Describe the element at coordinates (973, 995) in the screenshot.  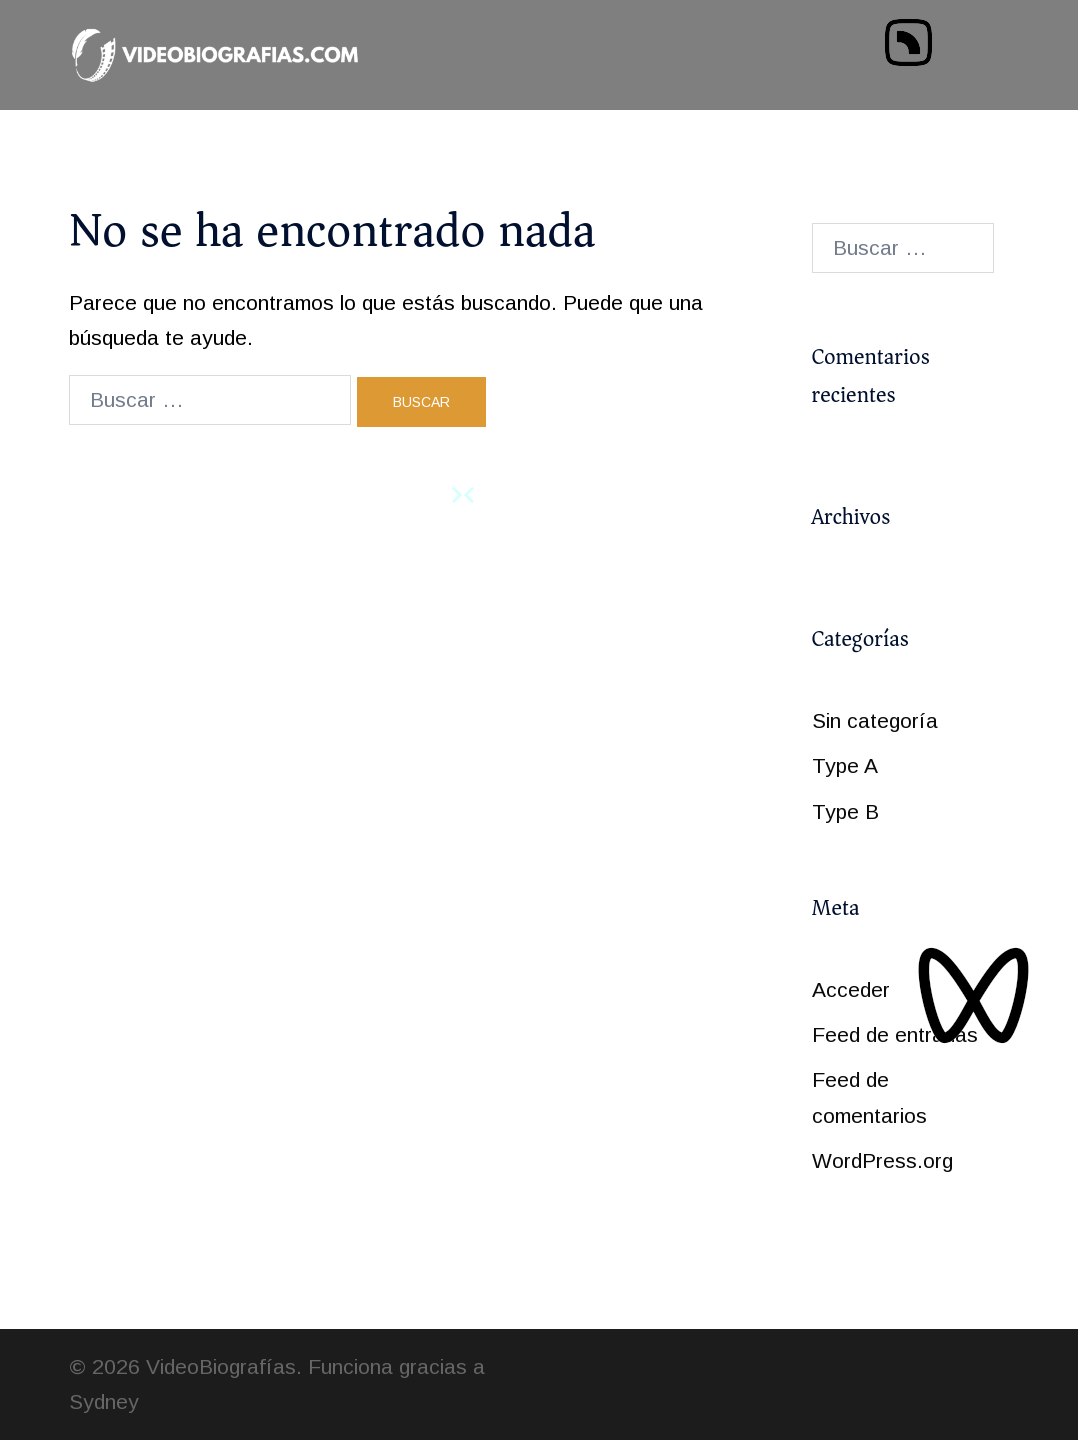
I see `open wechat channels` at that location.